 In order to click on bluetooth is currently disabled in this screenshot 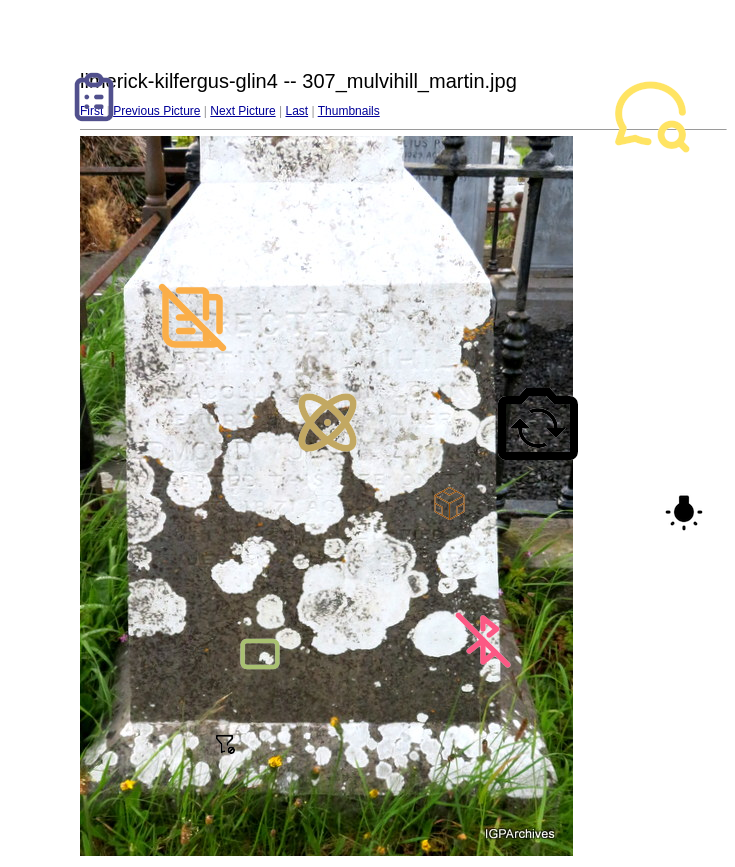, I will do `click(483, 640)`.